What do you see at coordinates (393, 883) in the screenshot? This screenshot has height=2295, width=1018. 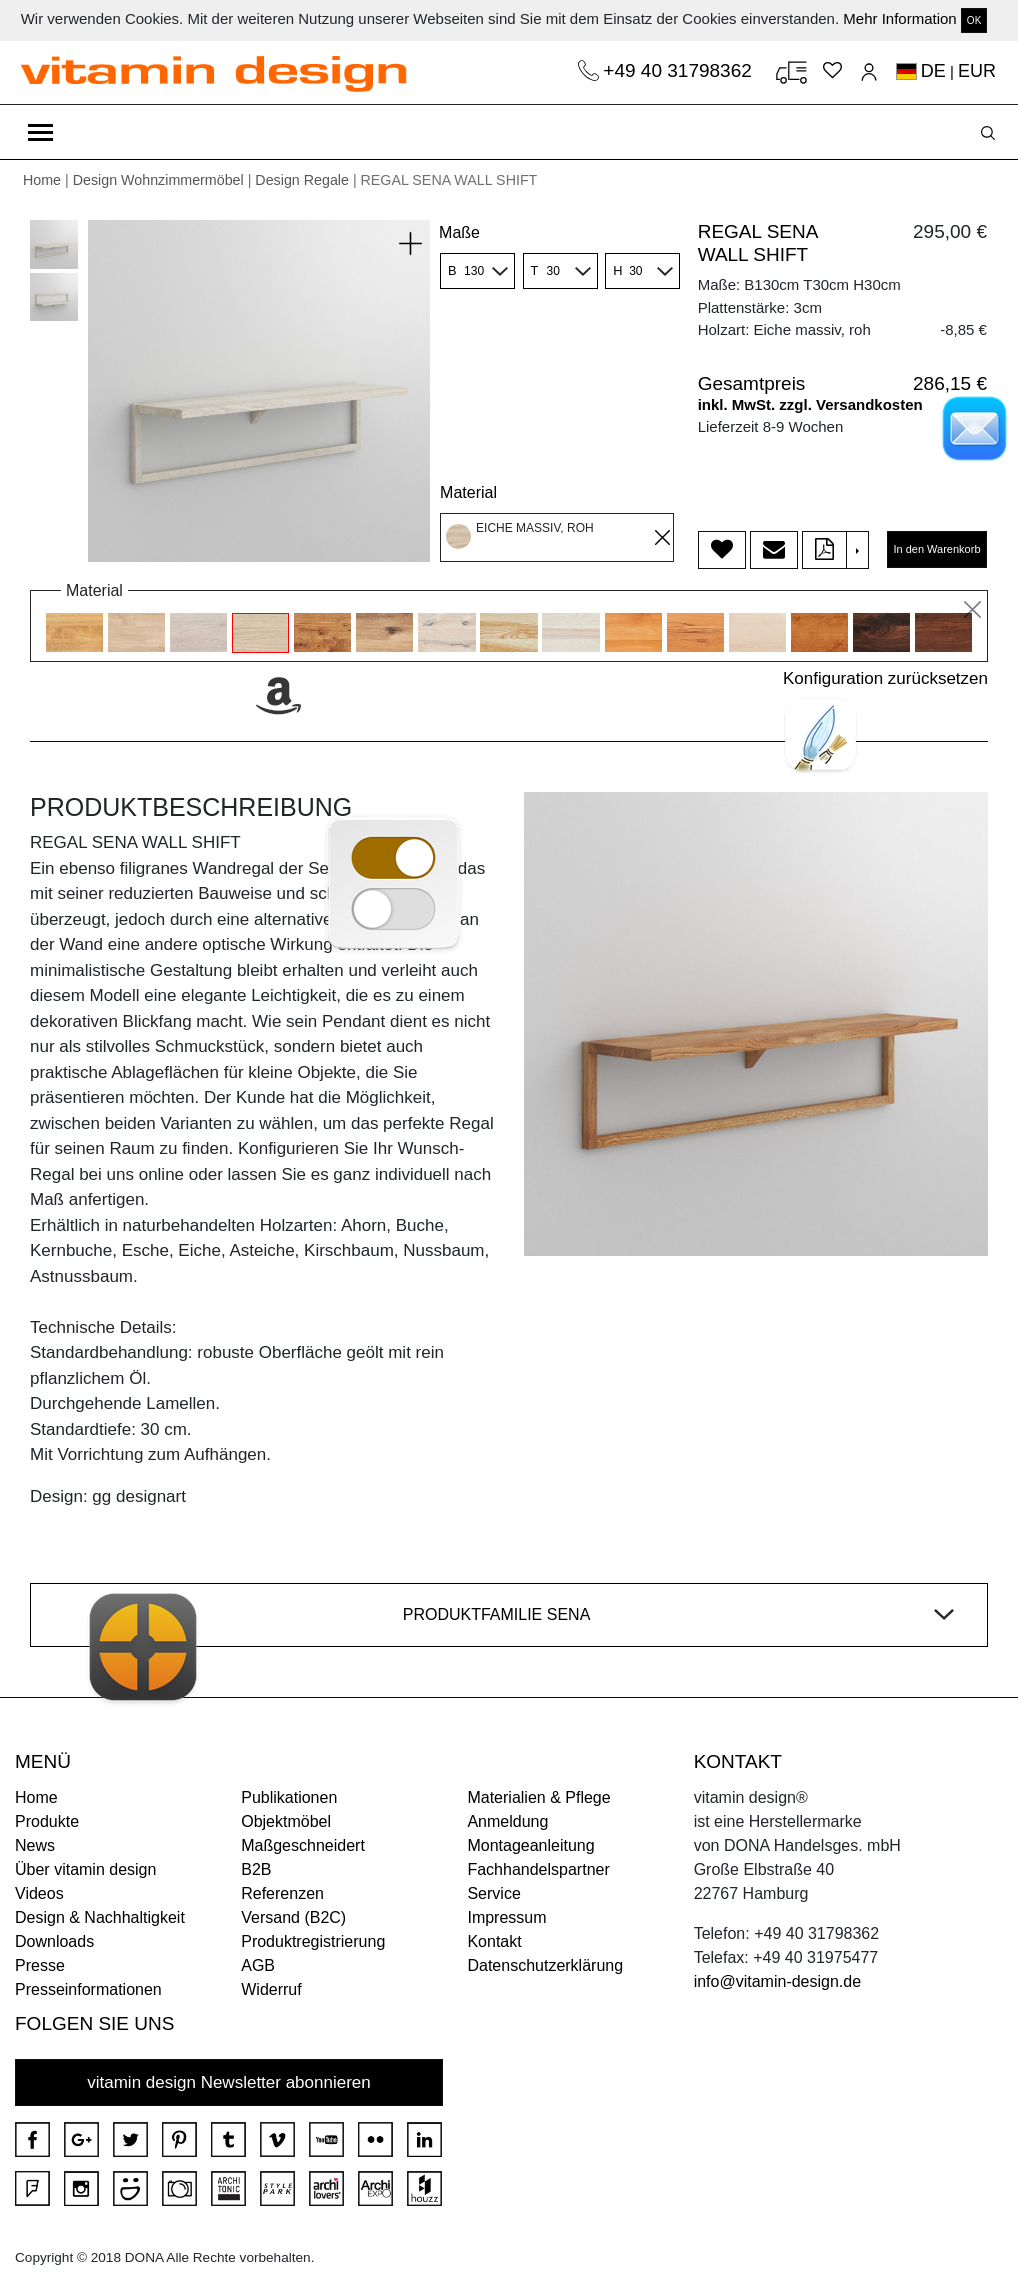 I see `open system settings or preferences` at bounding box center [393, 883].